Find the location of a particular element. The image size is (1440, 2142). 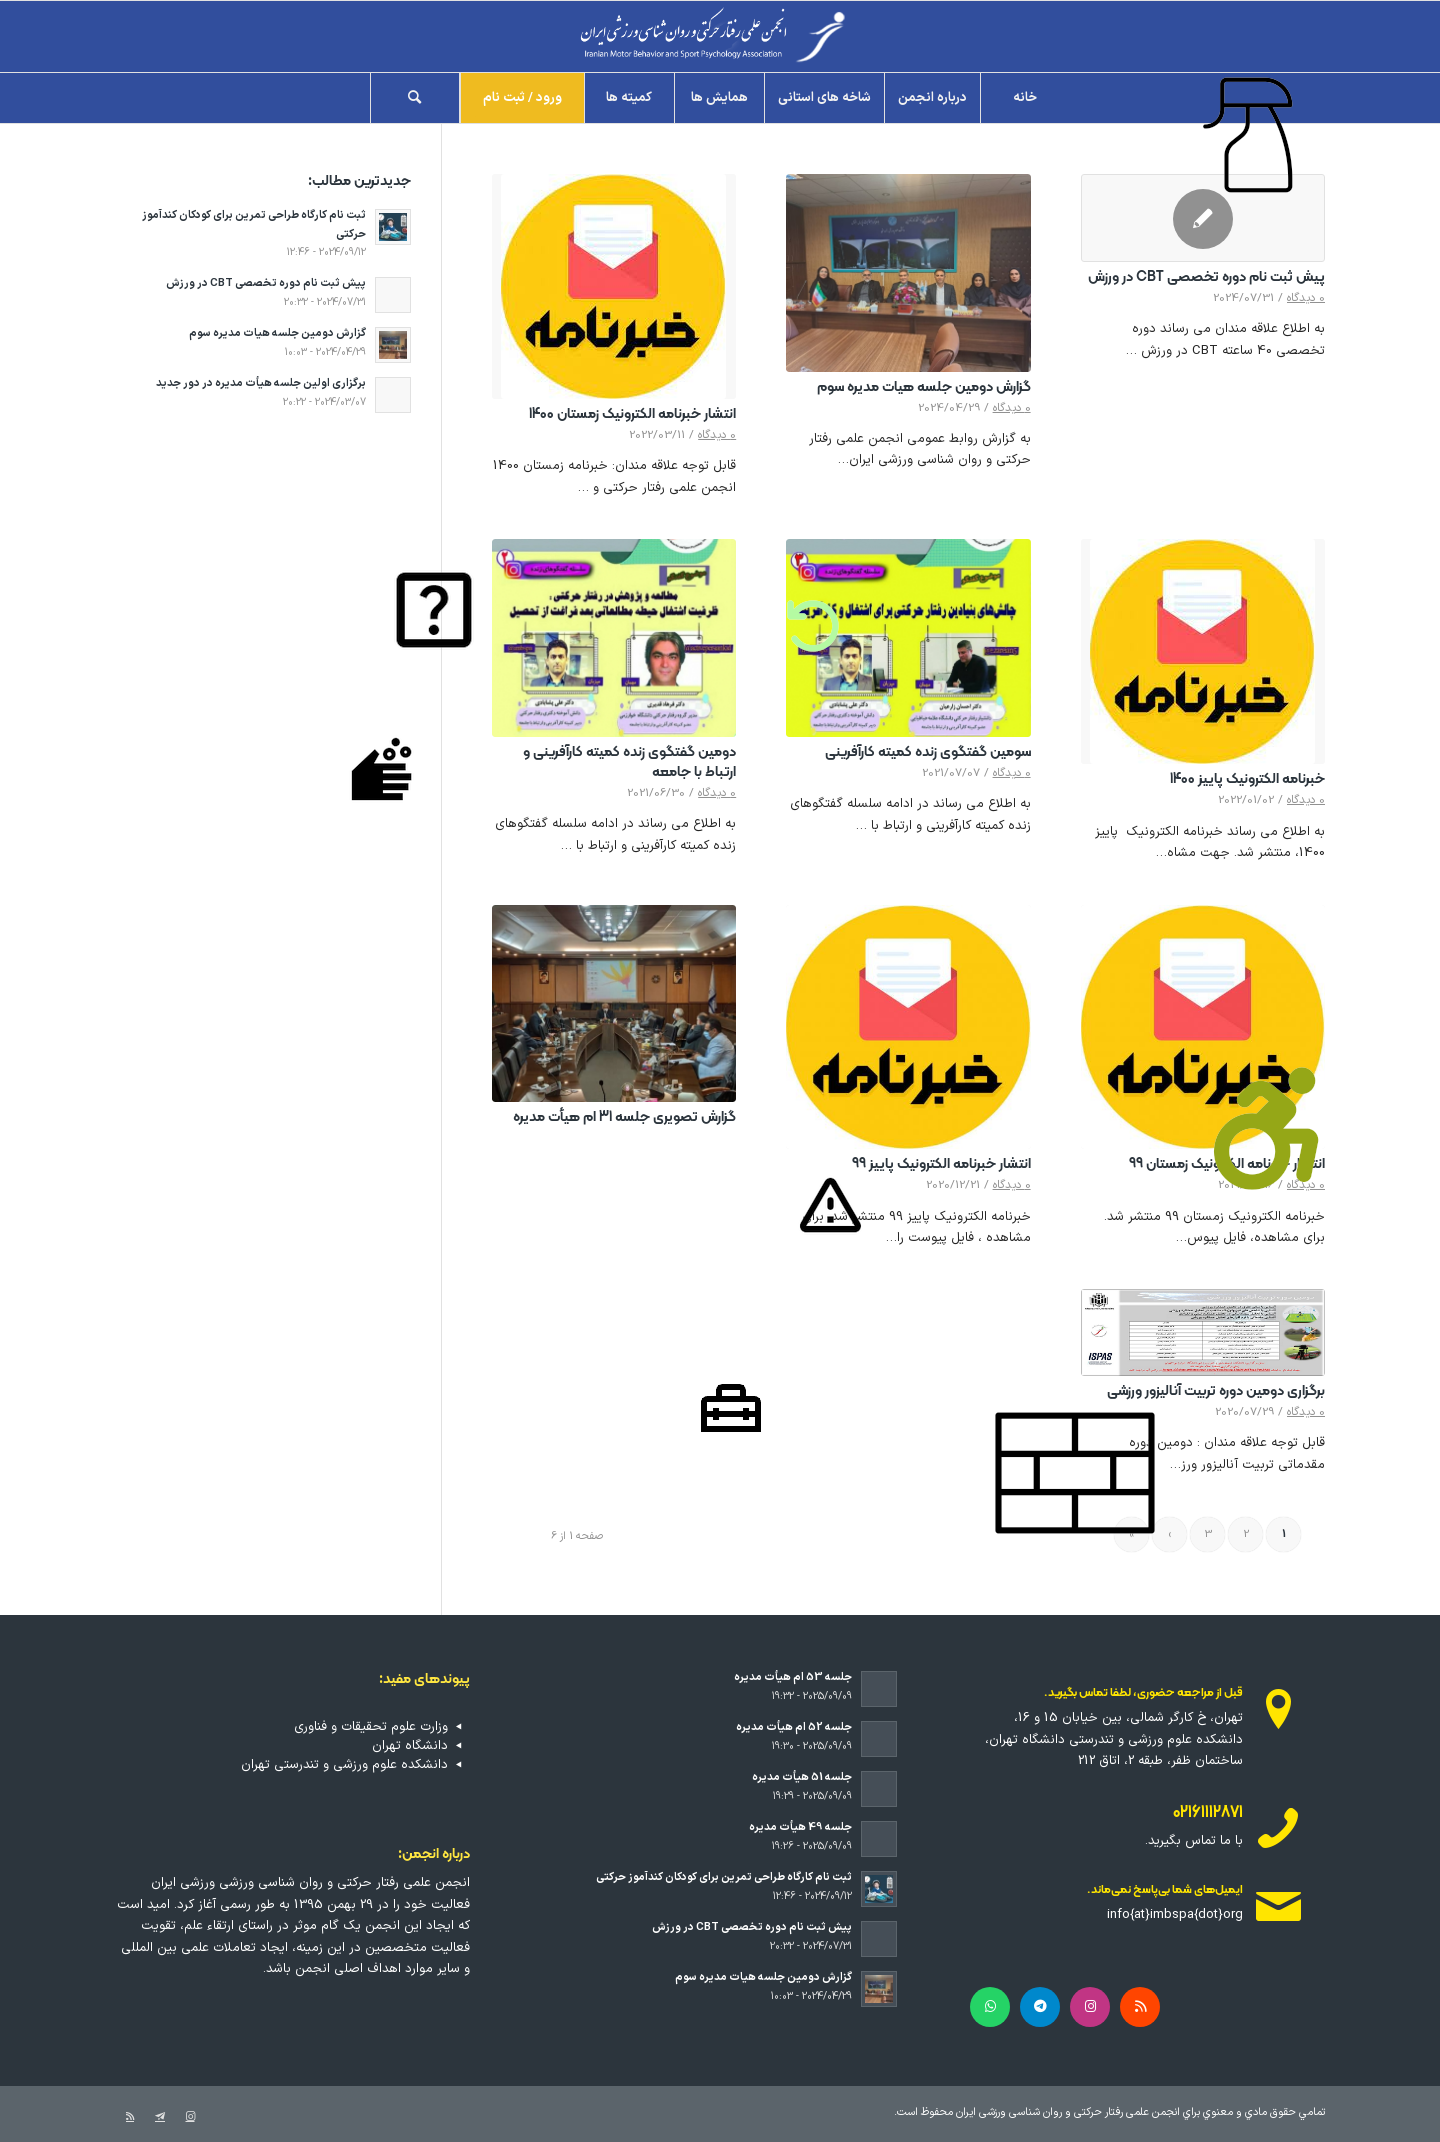

indicates wheelchair accessibility is located at coordinates (1267, 1128).